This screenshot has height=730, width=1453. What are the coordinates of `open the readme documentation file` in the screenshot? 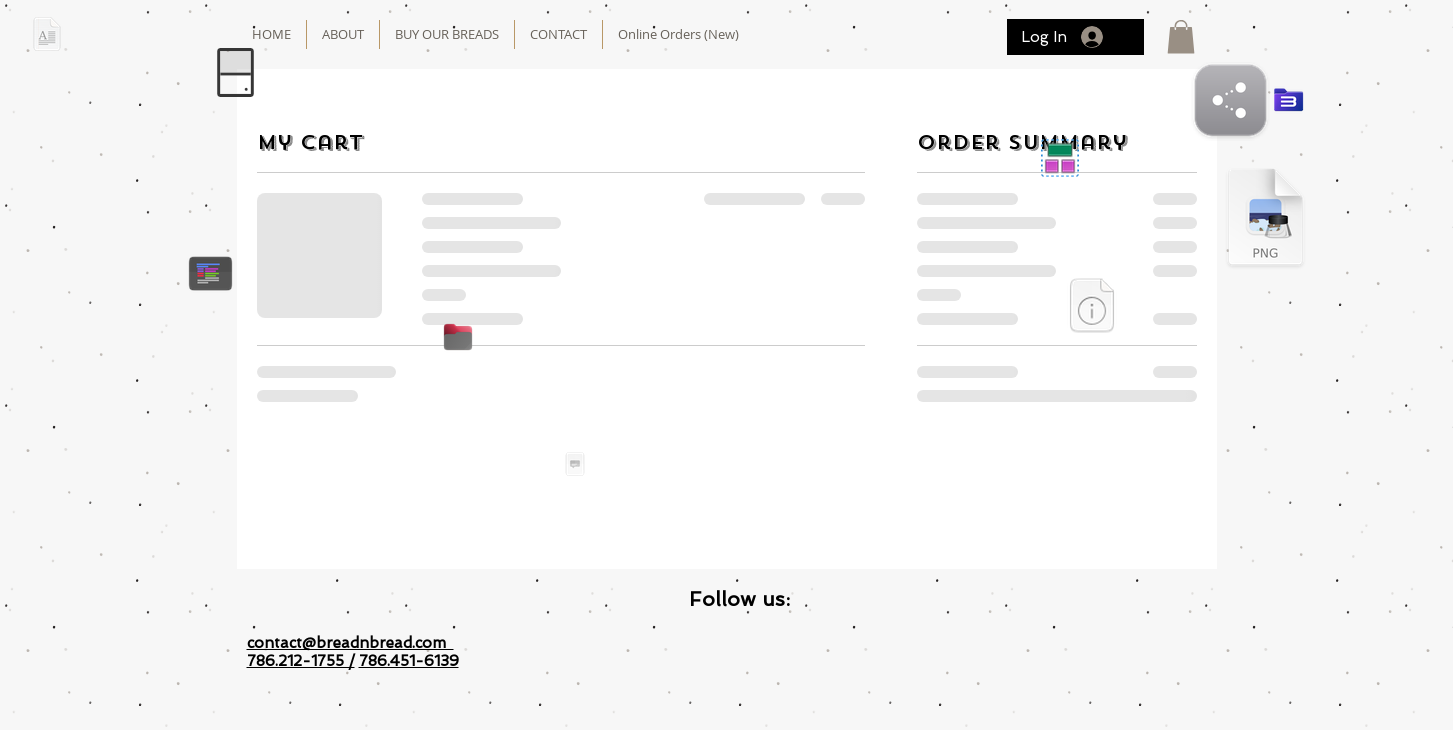 It's located at (1092, 305).